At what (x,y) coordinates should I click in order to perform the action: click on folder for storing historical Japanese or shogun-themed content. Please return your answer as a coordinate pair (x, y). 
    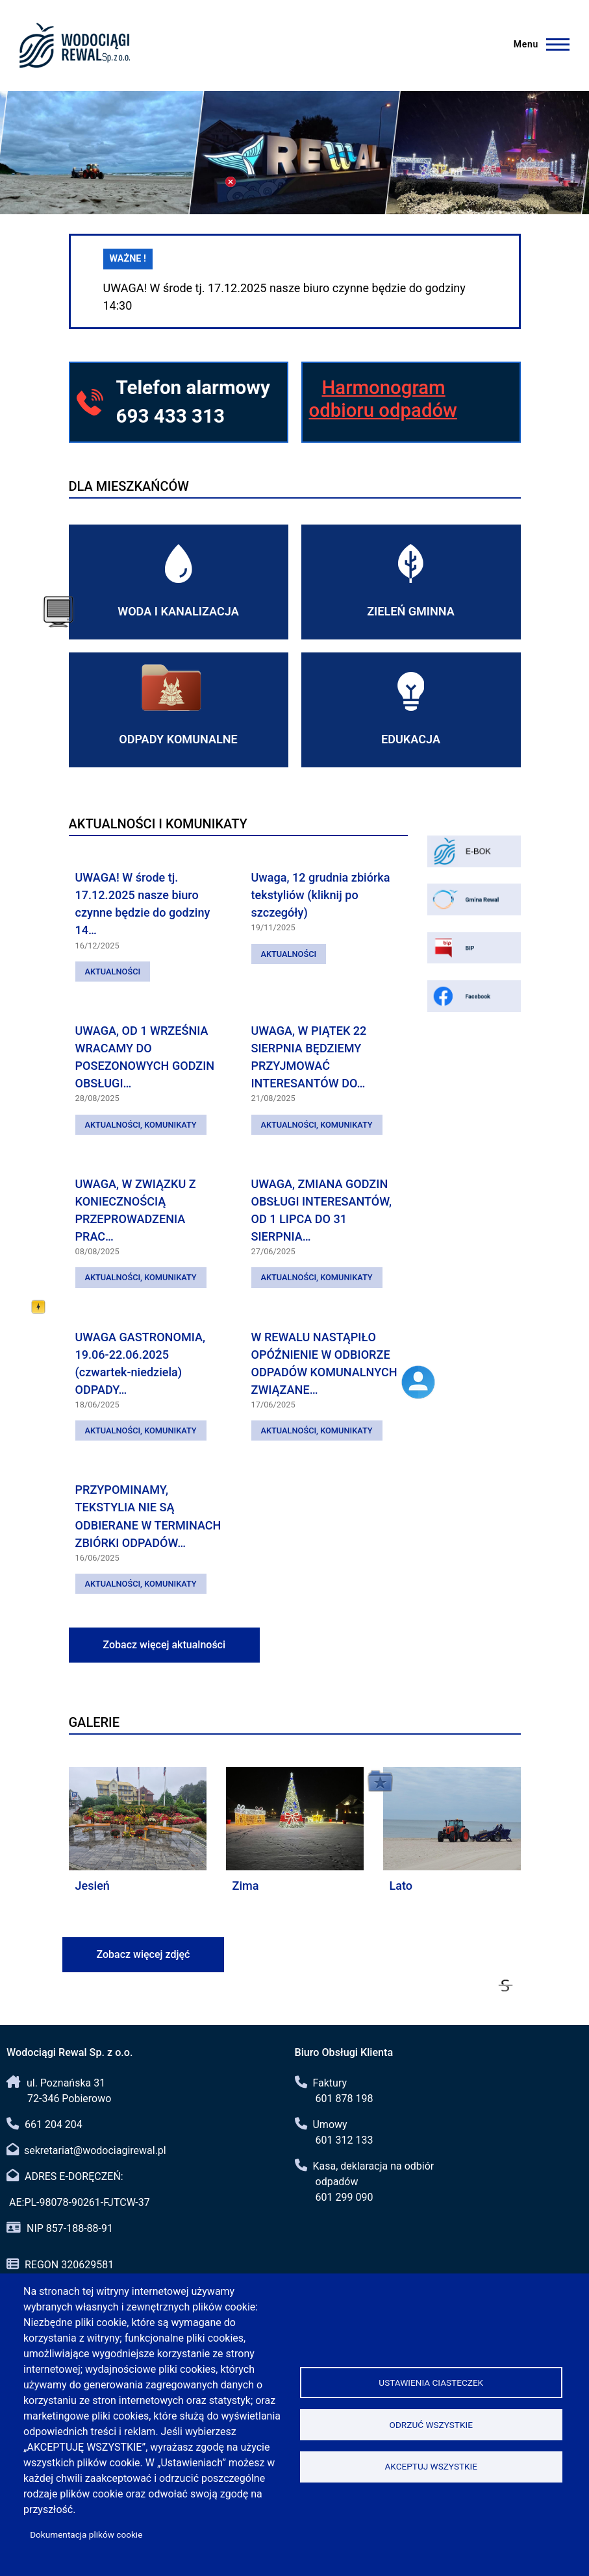
    Looking at the image, I should click on (171, 689).